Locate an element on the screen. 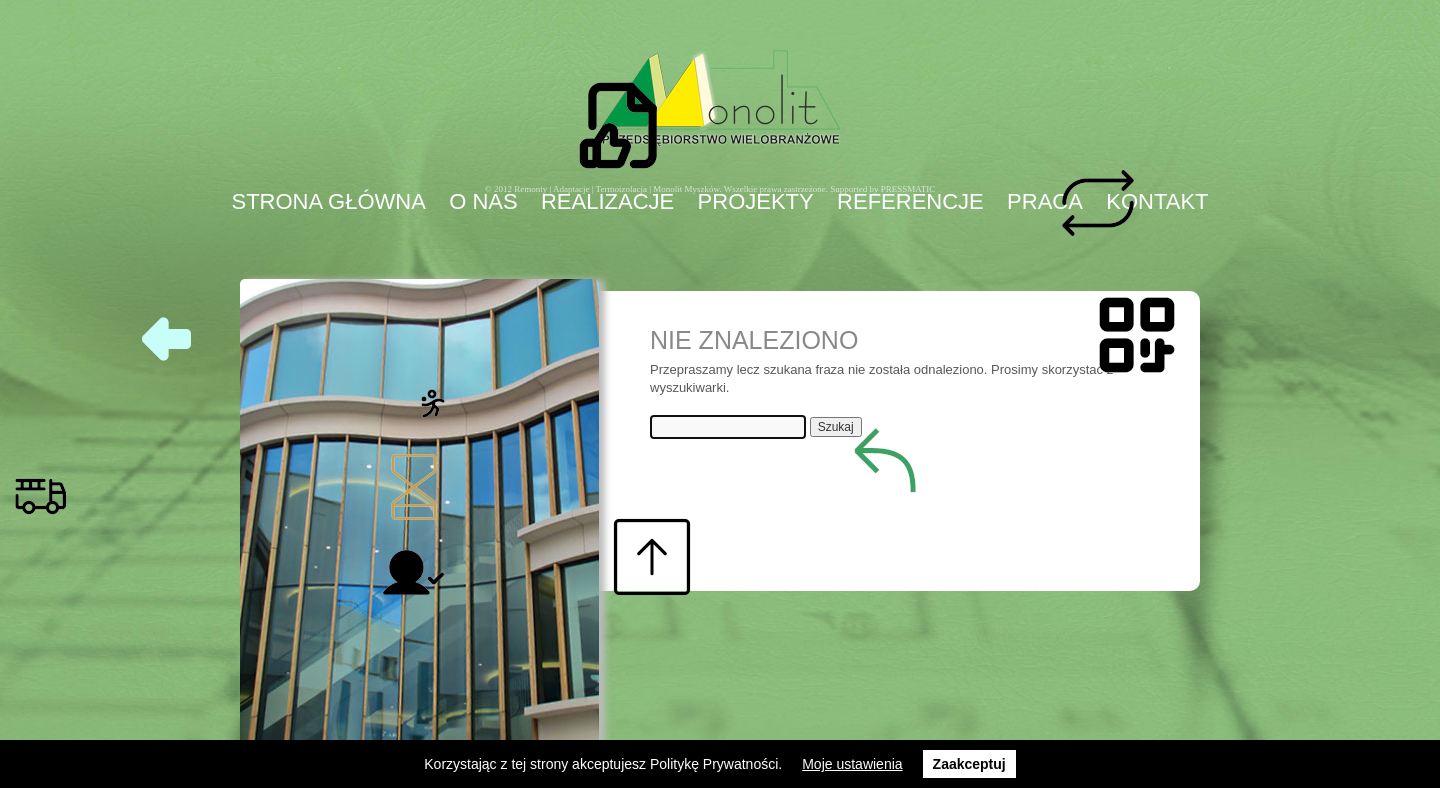  enable repeat mode for media playback is located at coordinates (1098, 203).